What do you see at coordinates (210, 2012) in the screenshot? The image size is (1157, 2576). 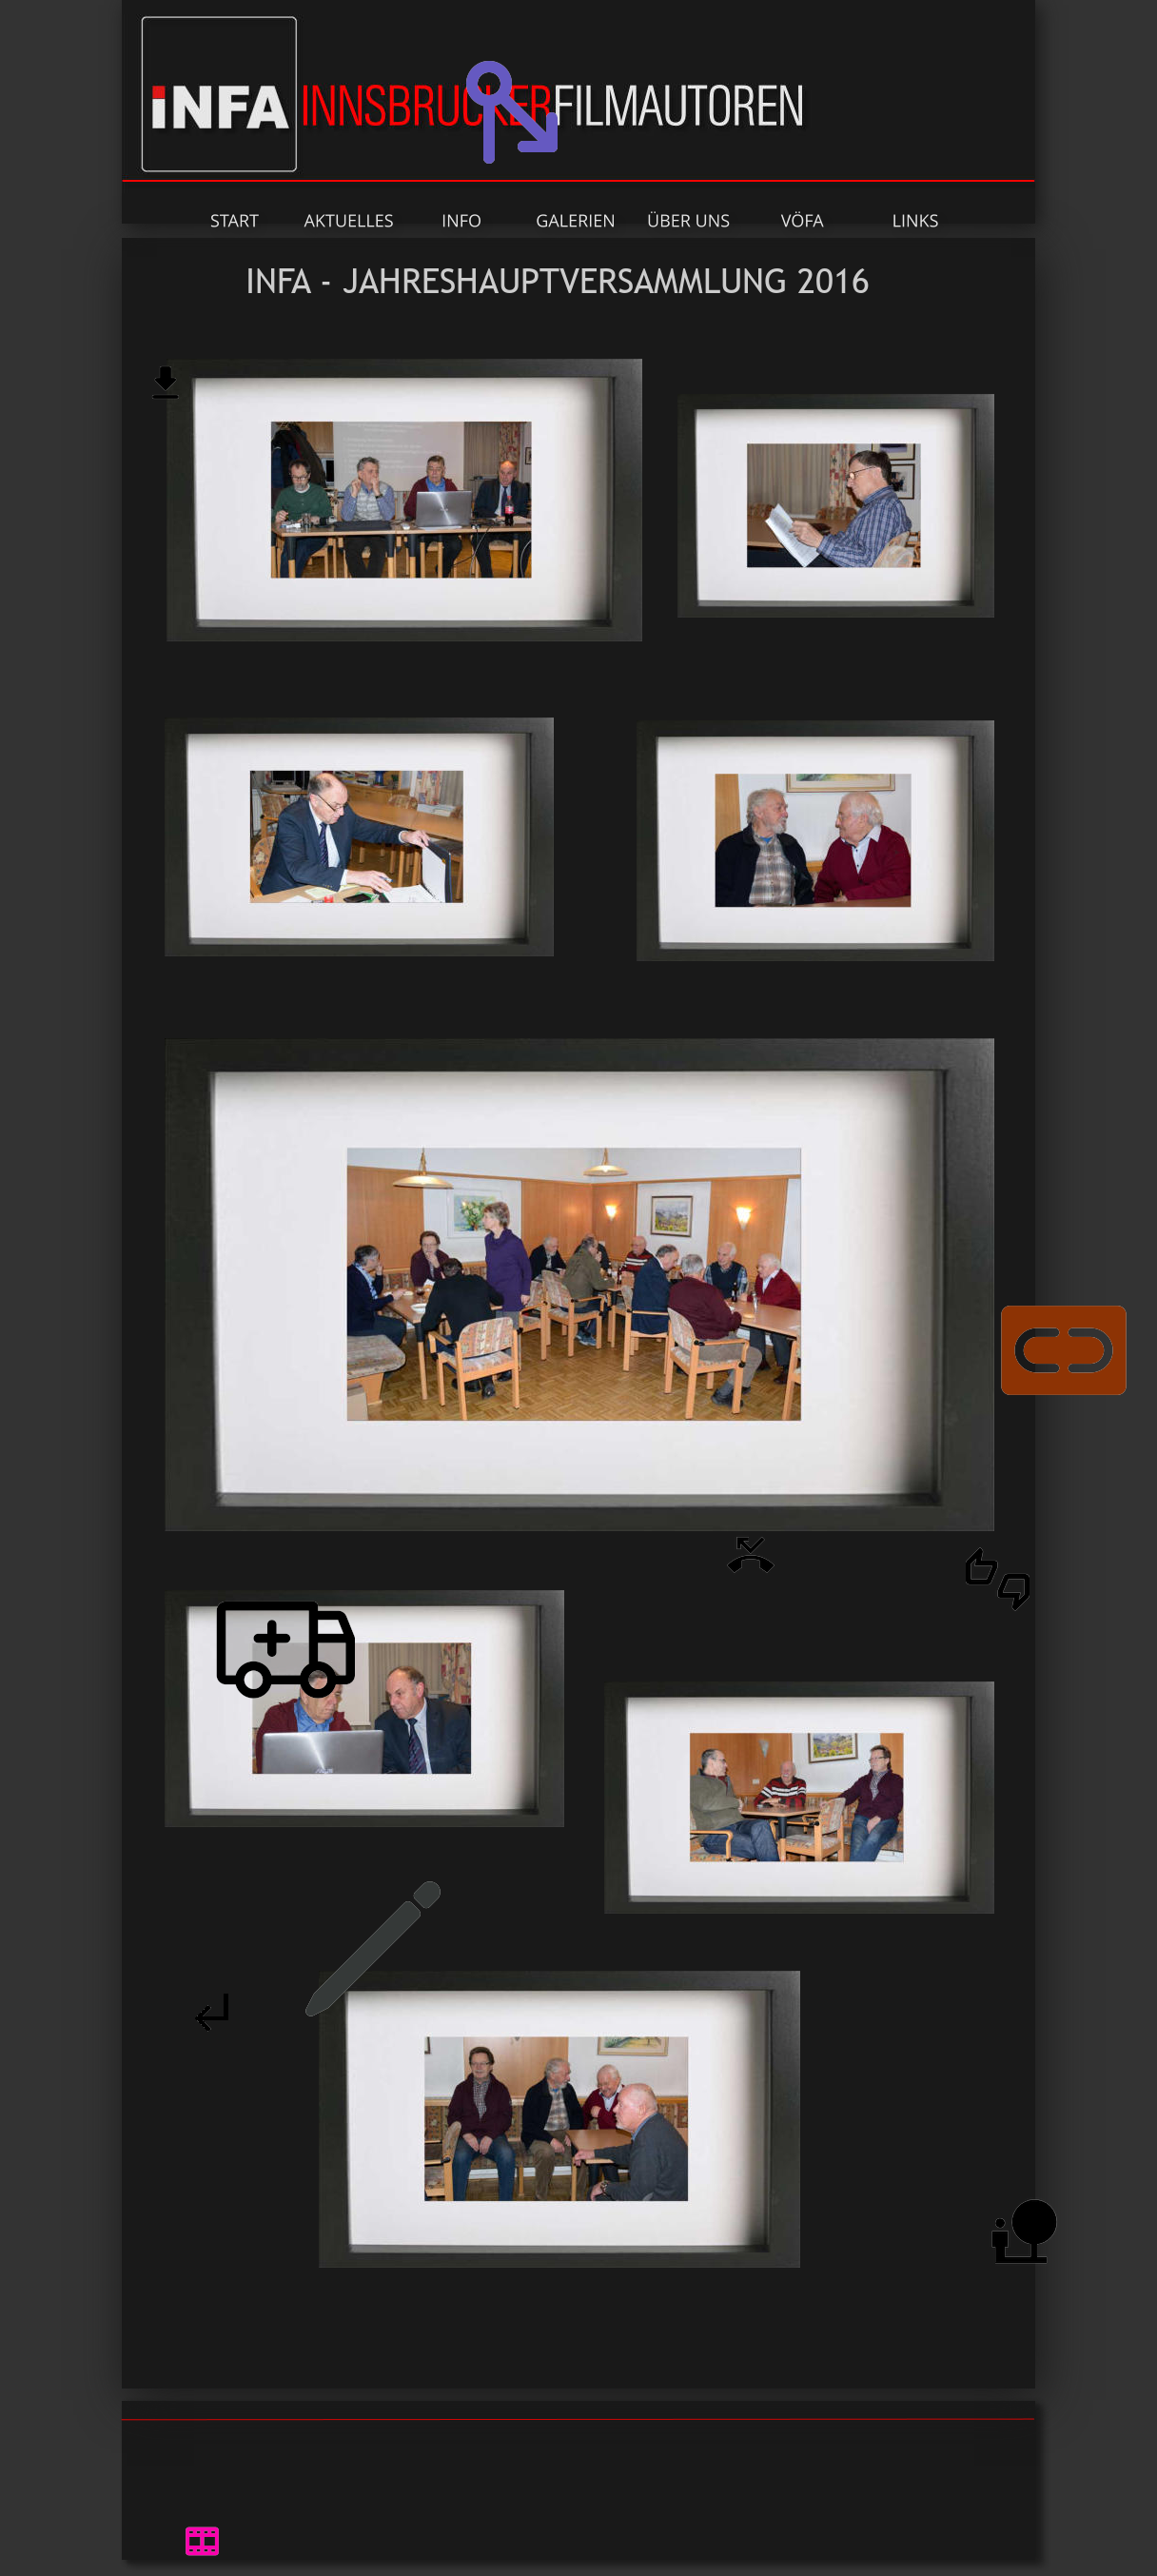 I see `navigate to parent folder or directory` at bounding box center [210, 2012].